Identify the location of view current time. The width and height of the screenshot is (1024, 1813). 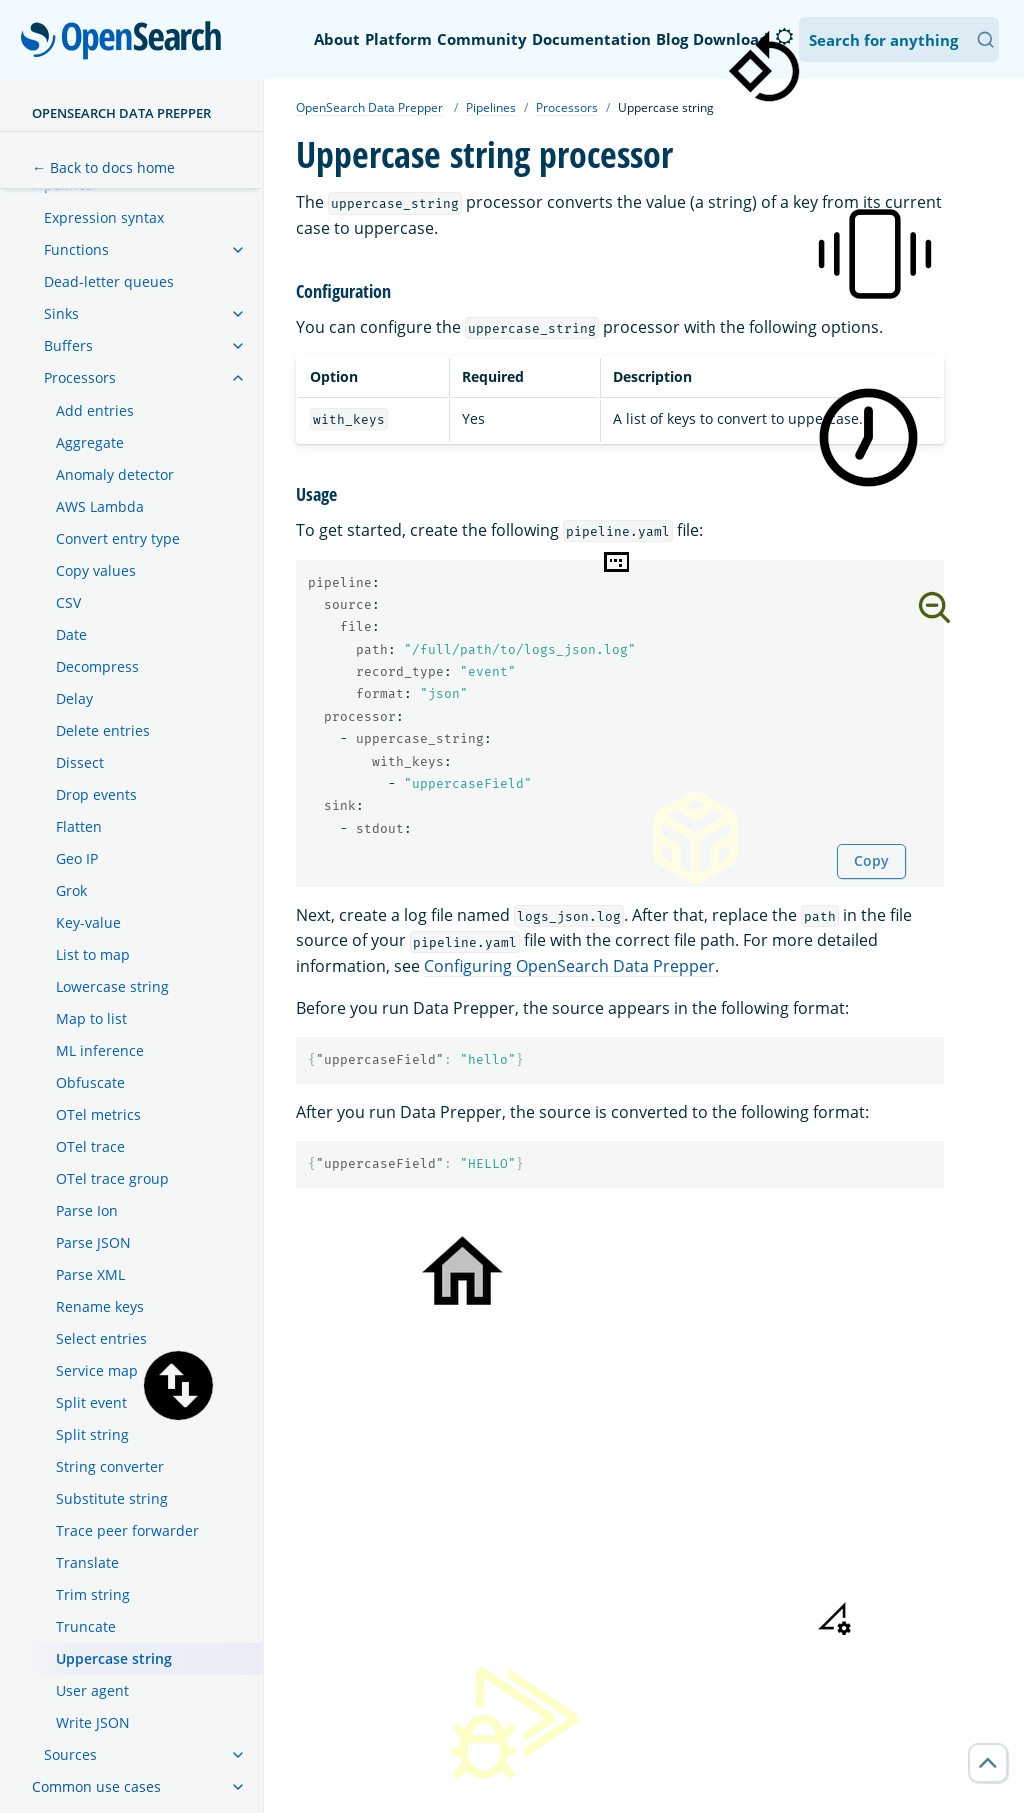
(868, 437).